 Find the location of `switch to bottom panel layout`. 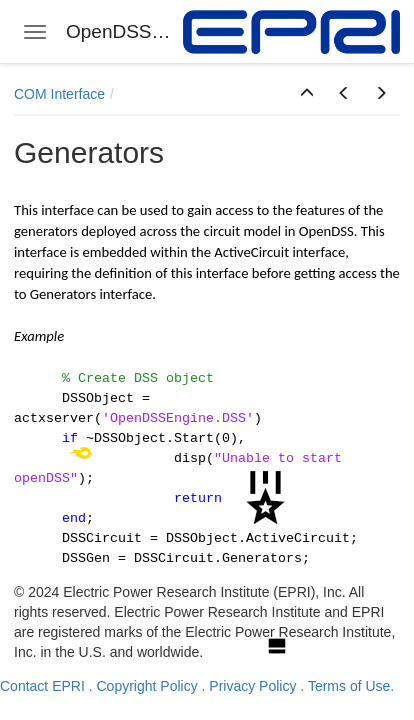

switch to bottom panel layout is located at coordinates (277, 646).